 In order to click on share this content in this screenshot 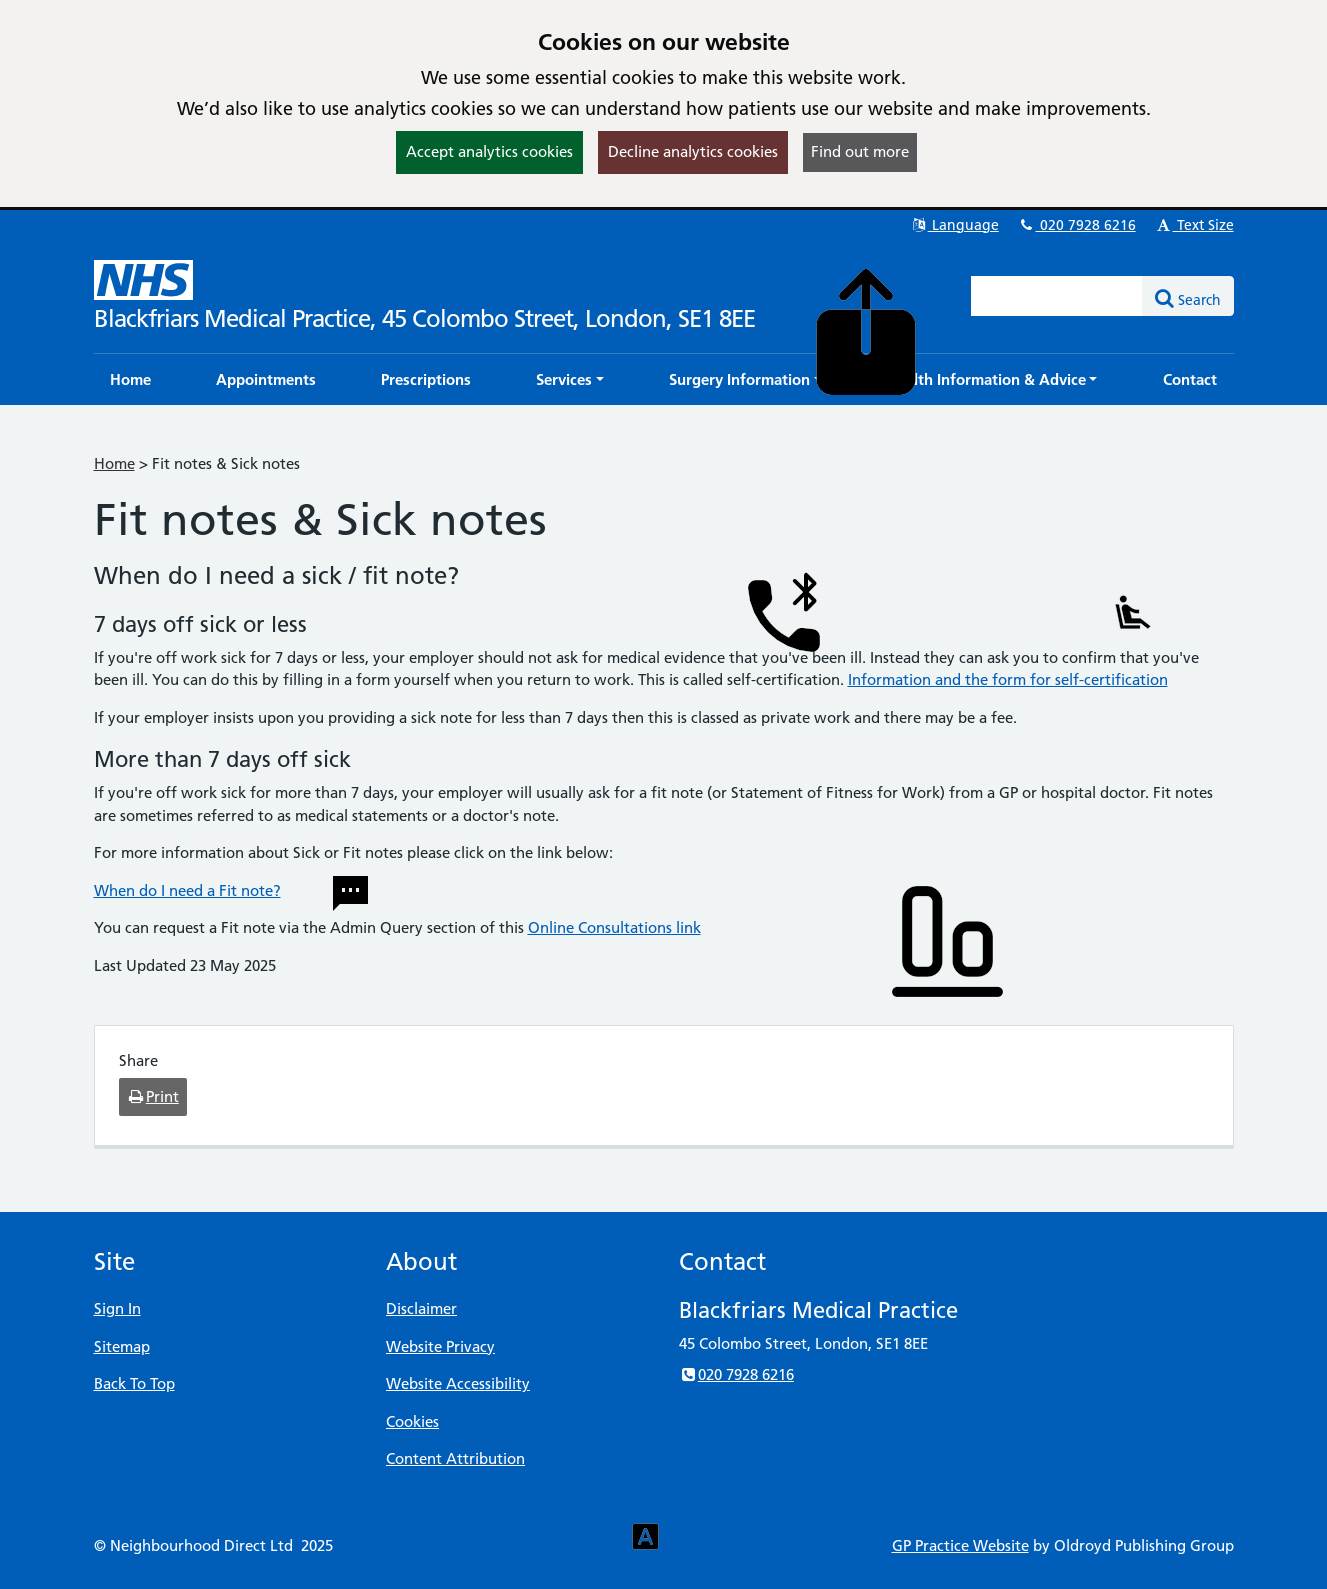, I will do `click(866, 332)`.